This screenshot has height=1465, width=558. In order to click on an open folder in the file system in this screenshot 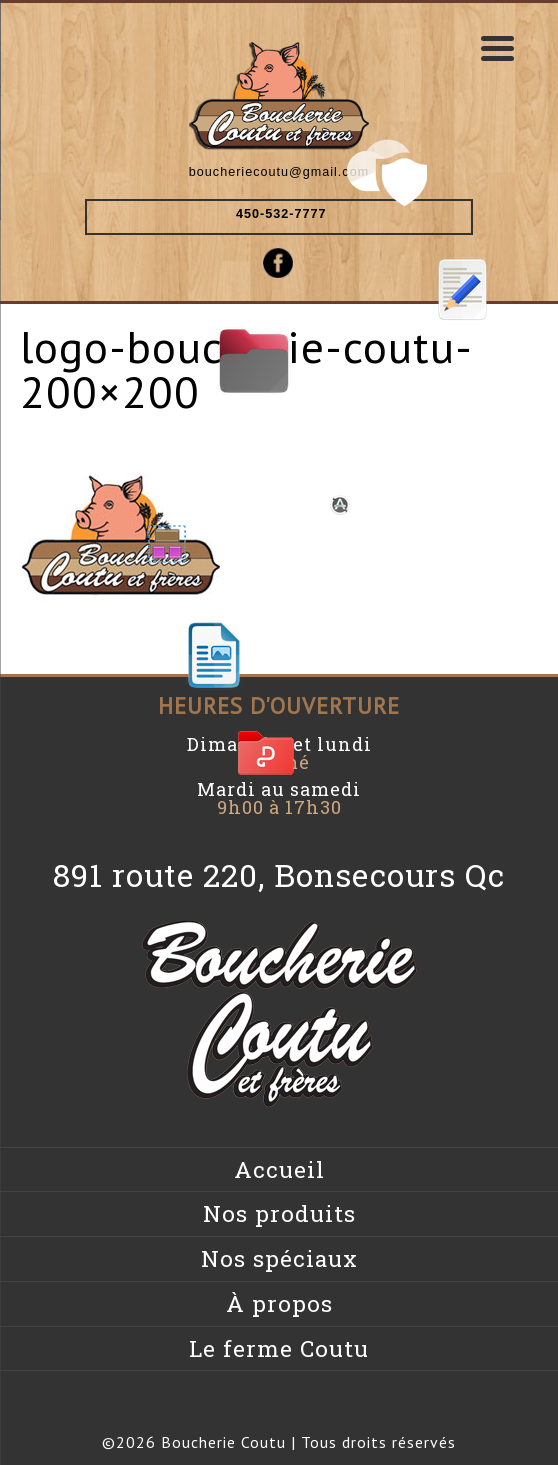, I will do `click(254, 361)`.